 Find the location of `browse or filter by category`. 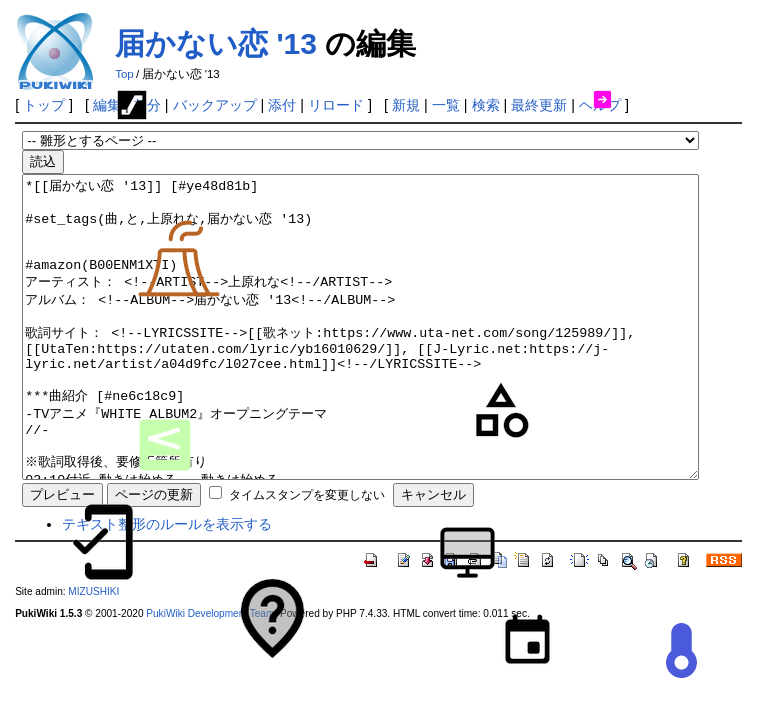

browse or filter by category is located at coordinates (501, 410).